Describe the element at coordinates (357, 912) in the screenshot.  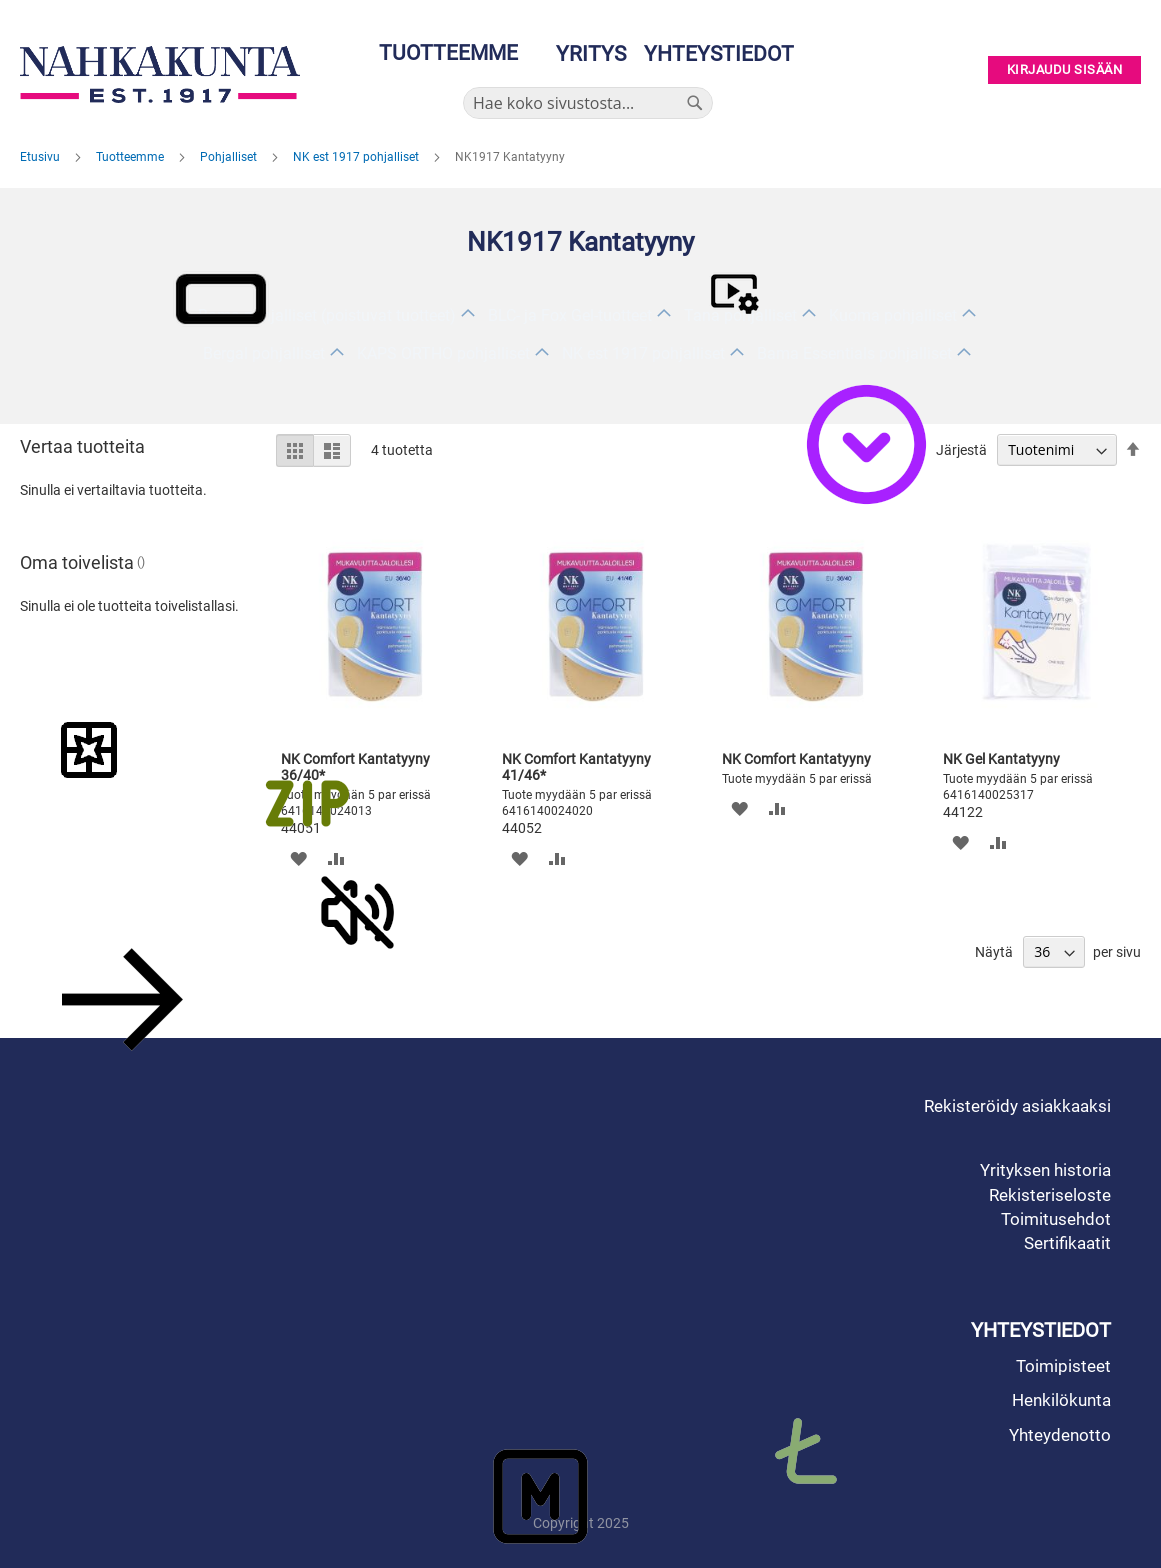
I see `mute audio` at that location.